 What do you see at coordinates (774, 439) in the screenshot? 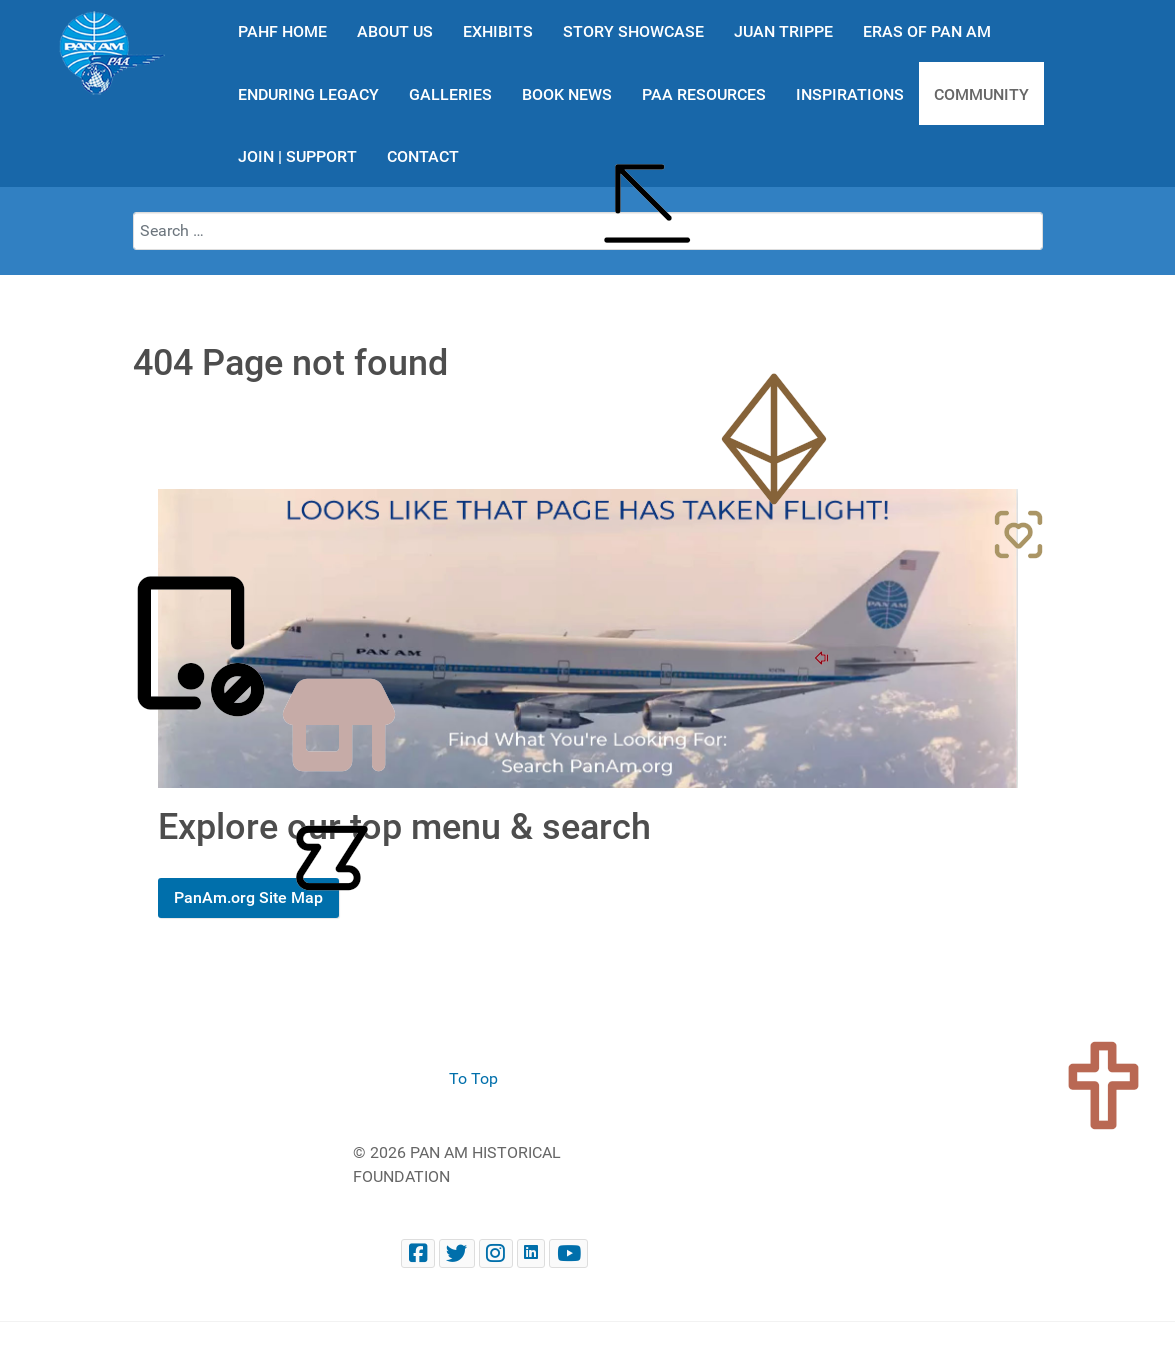
I see `view ethereum wallet or balance` at bounding box center [774, 439].